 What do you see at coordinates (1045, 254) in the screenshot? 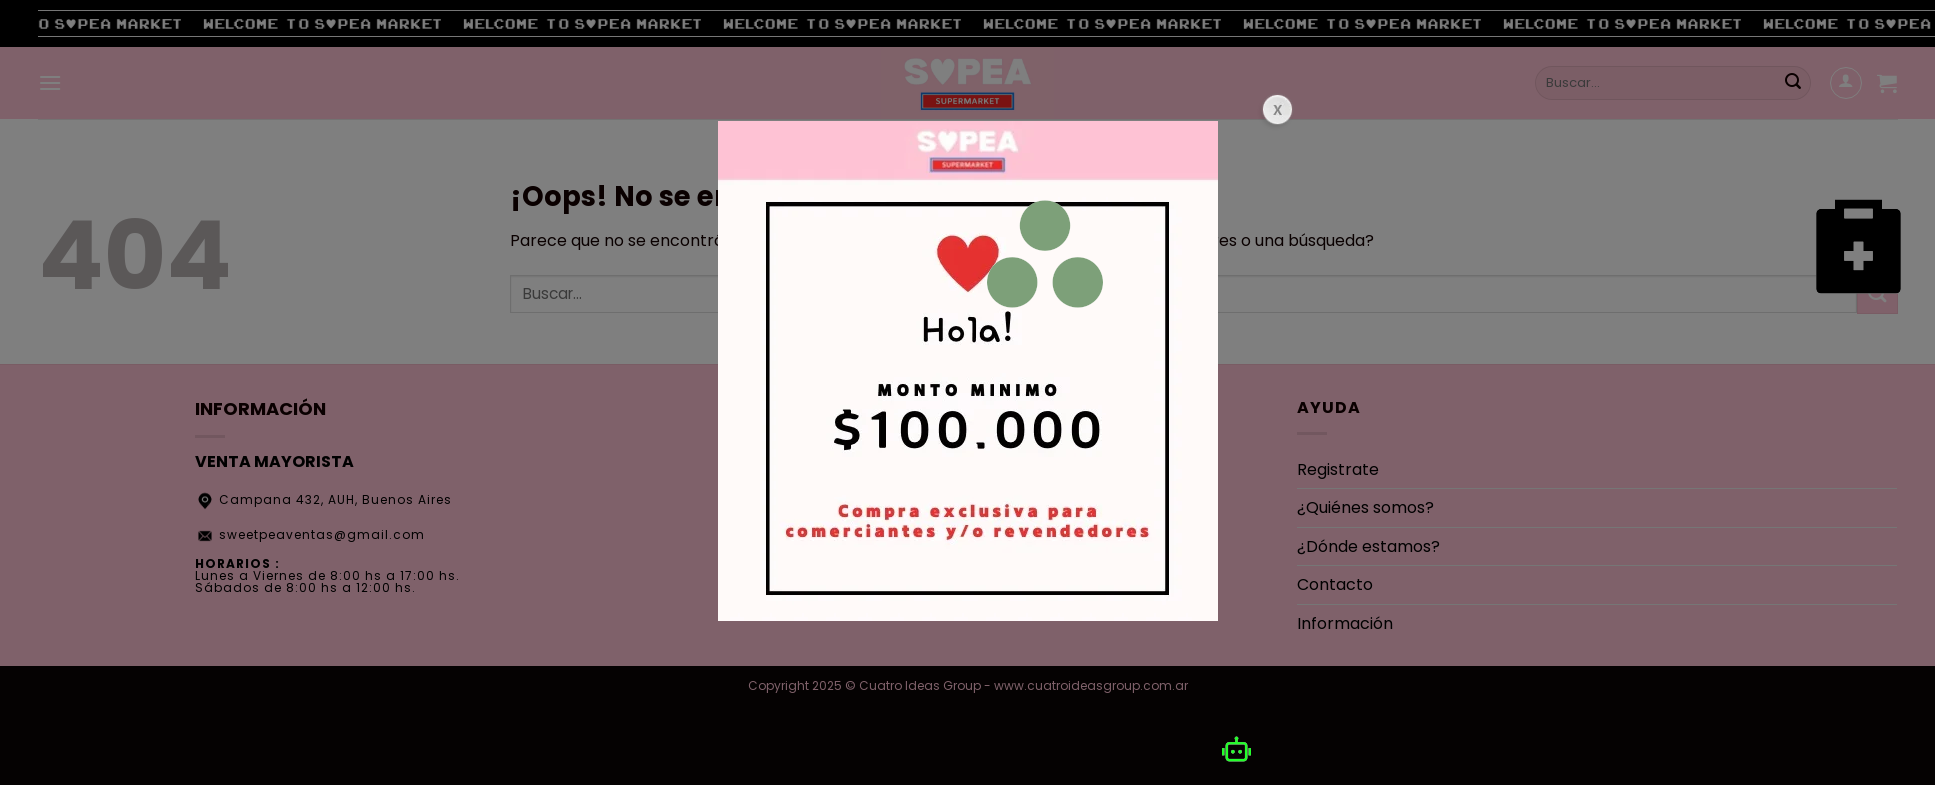
I see `open asana project management app` at bounding box center [1045, 254].